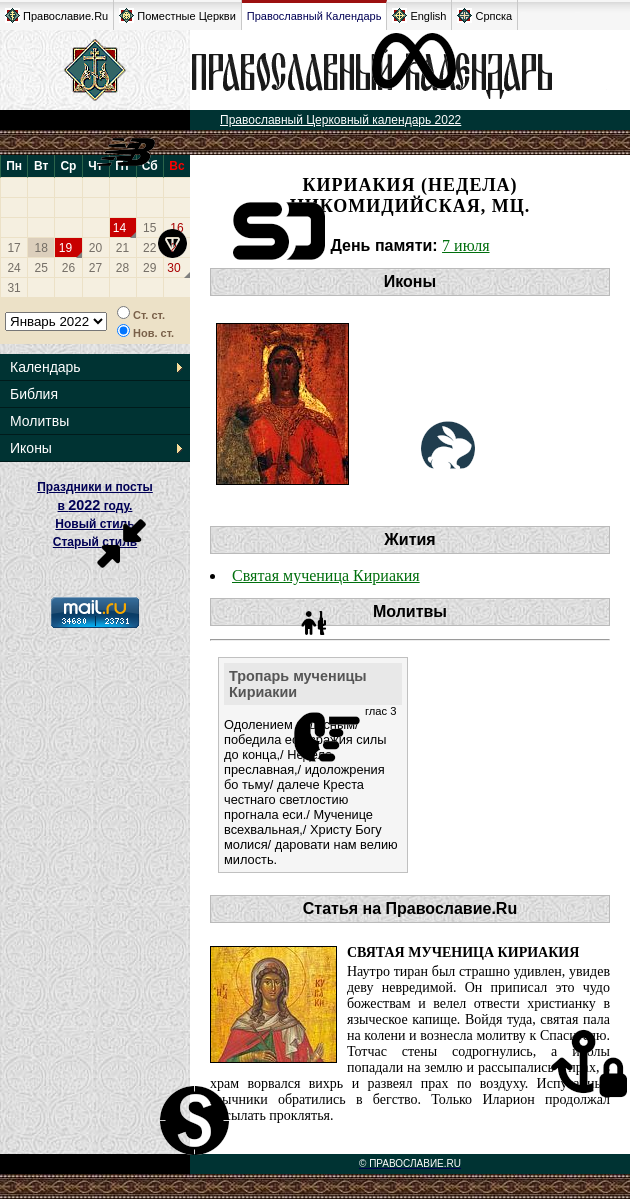  Describe the element at coordinates (314, 623) in the screenshot. I see `indicates child soldier awareness or prevention cause` at that location.